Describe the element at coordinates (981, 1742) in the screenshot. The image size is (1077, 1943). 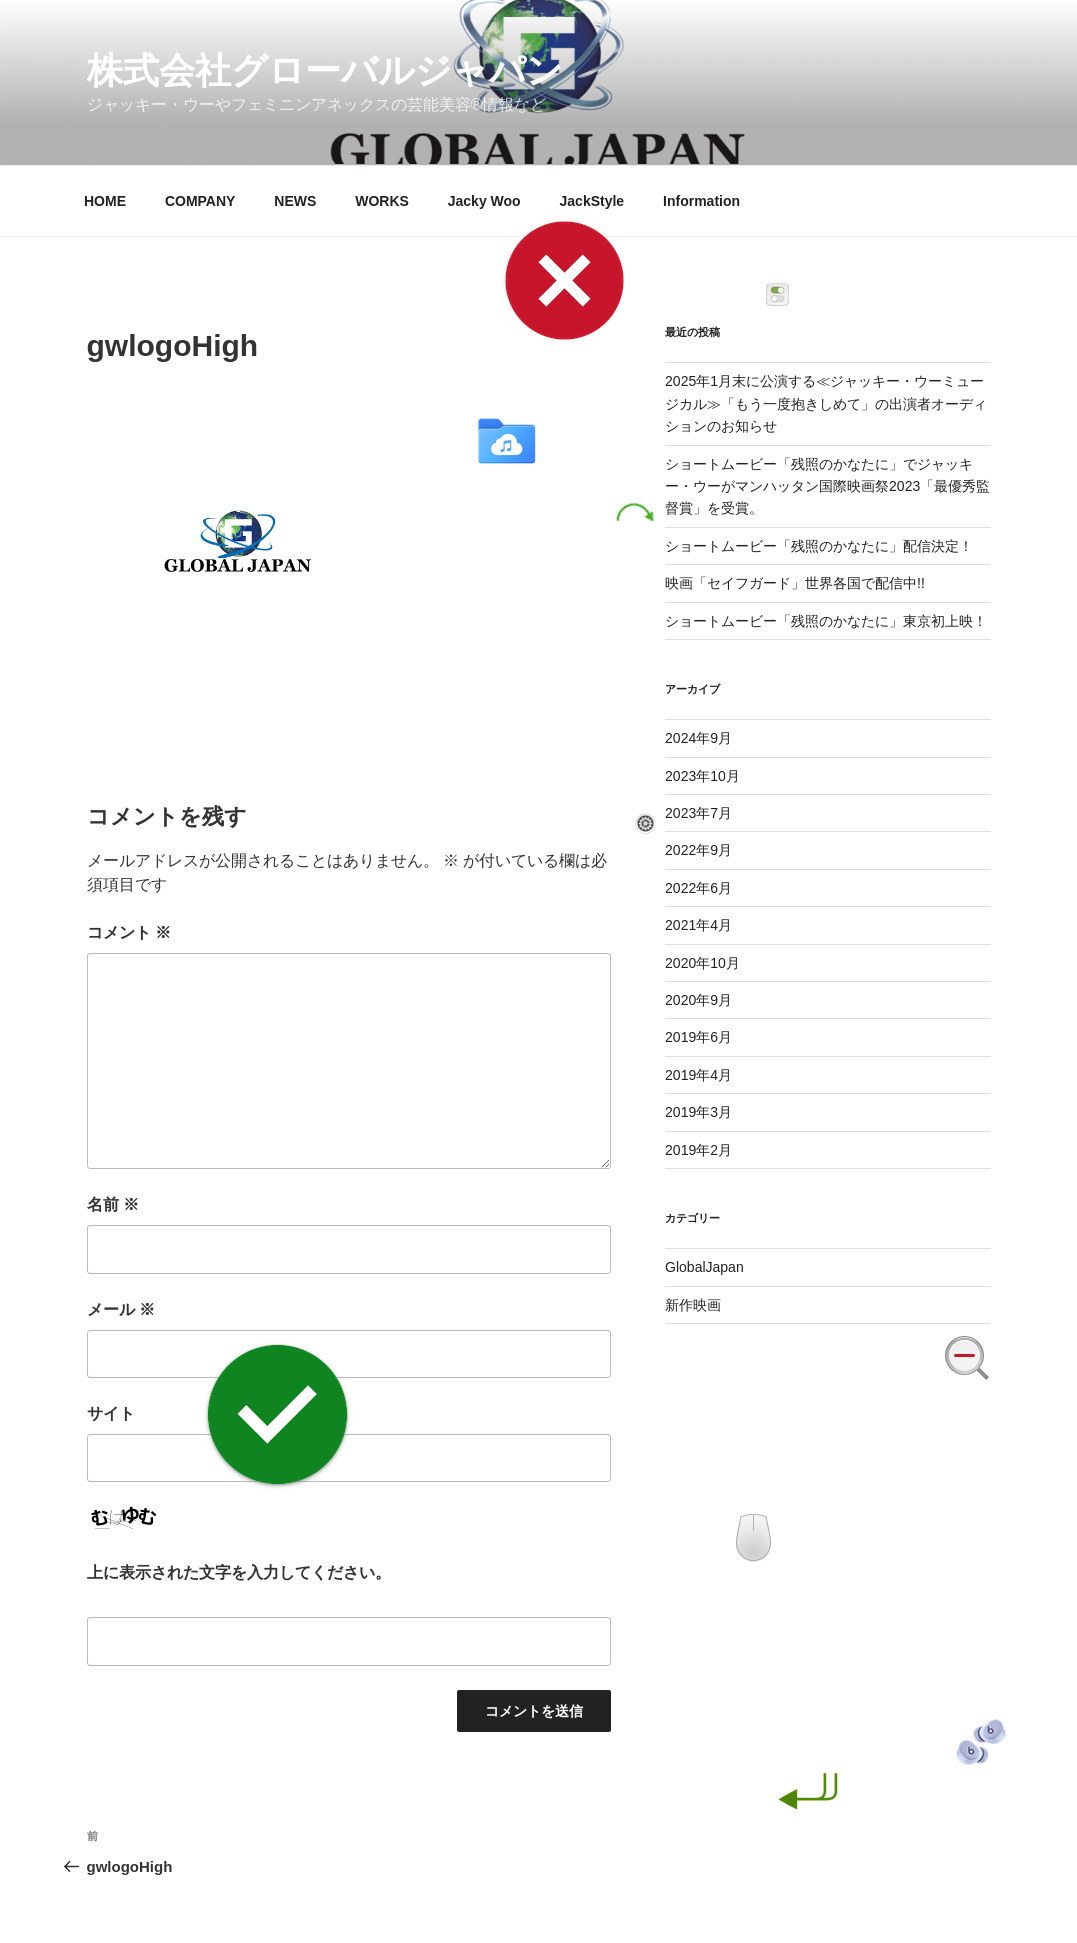
I see `connect Beats earbuds via bluetooth` at that location.